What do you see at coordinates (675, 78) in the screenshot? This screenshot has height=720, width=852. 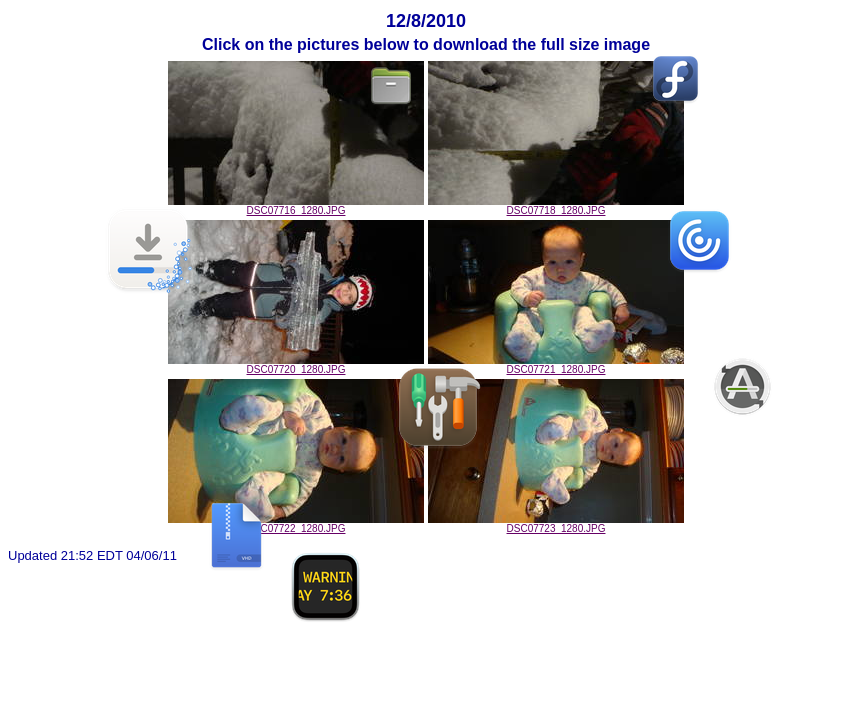 I see `open the fedora linux application` at bounding box center [675, 78].